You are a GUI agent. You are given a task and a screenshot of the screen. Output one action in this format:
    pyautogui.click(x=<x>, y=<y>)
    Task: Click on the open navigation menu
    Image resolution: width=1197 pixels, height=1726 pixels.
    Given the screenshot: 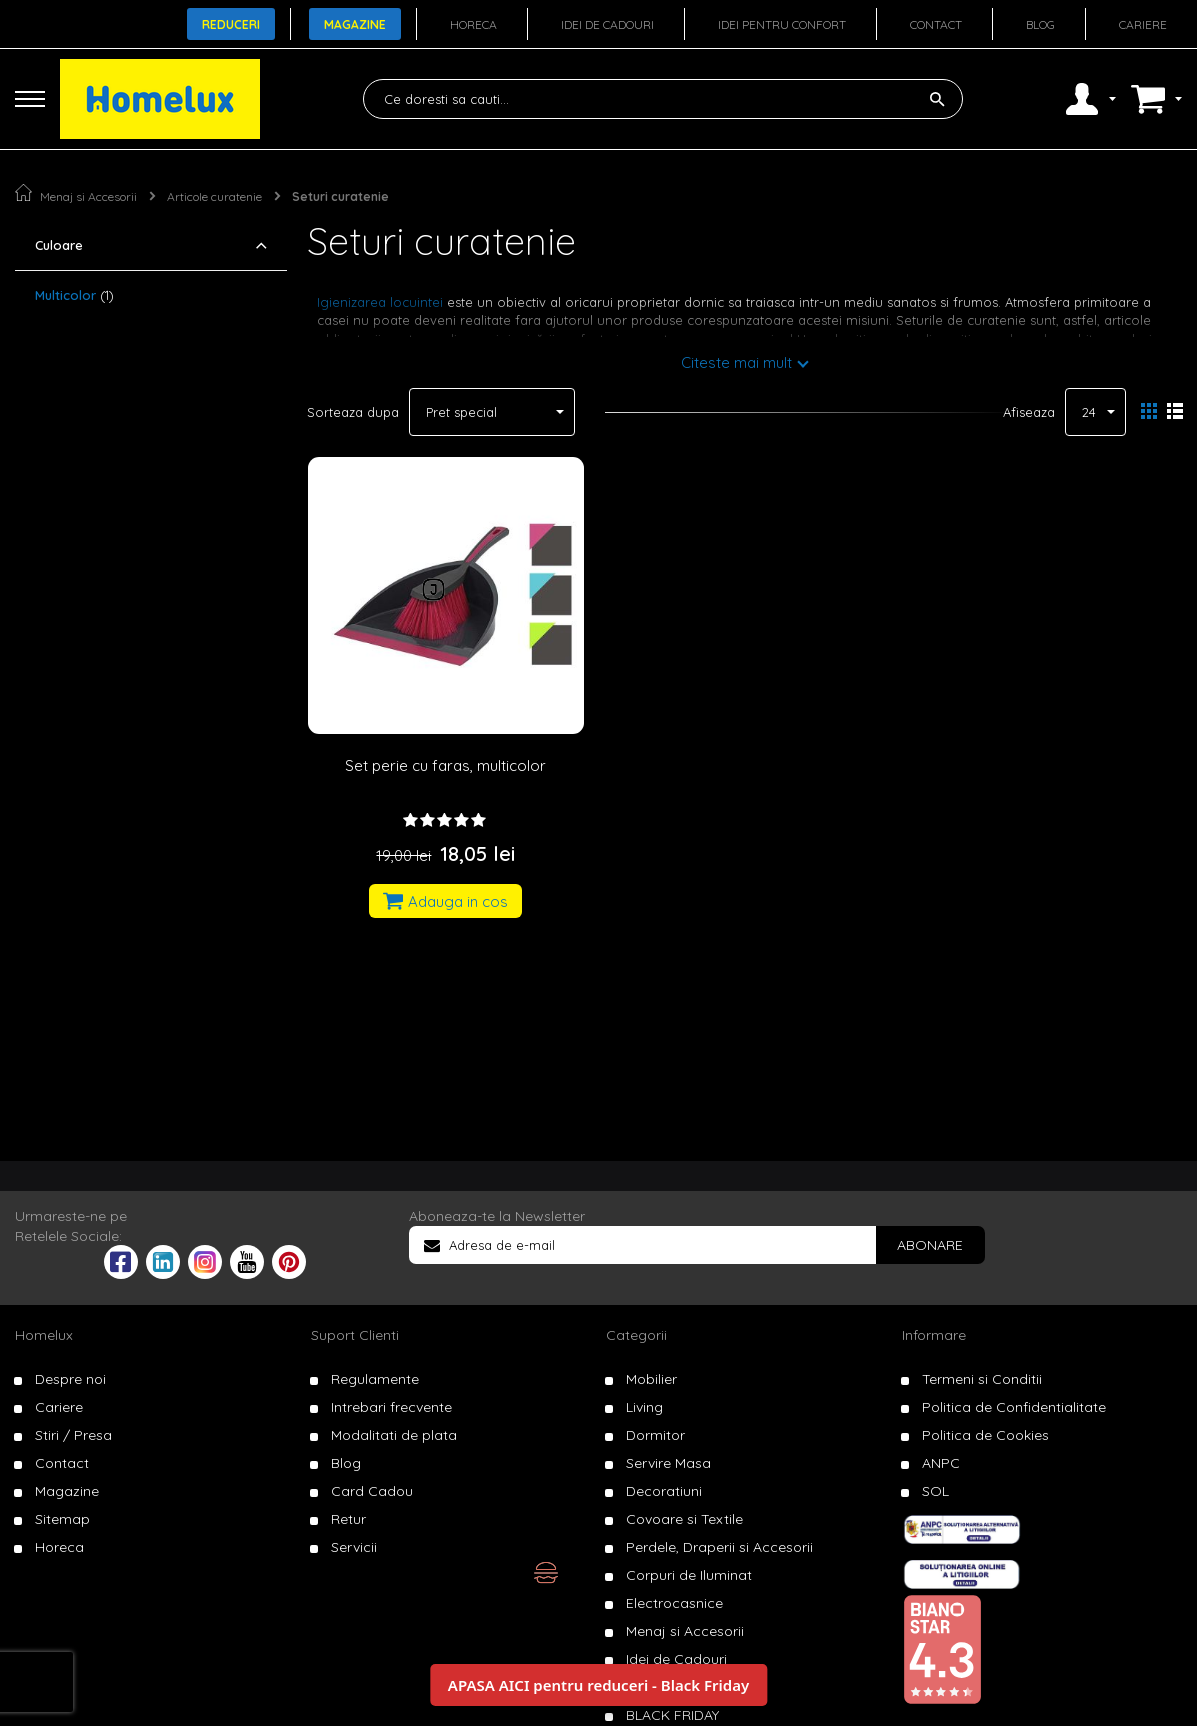 What is the action you would take?
    pyautogui.click(x=546, y=1573)
    